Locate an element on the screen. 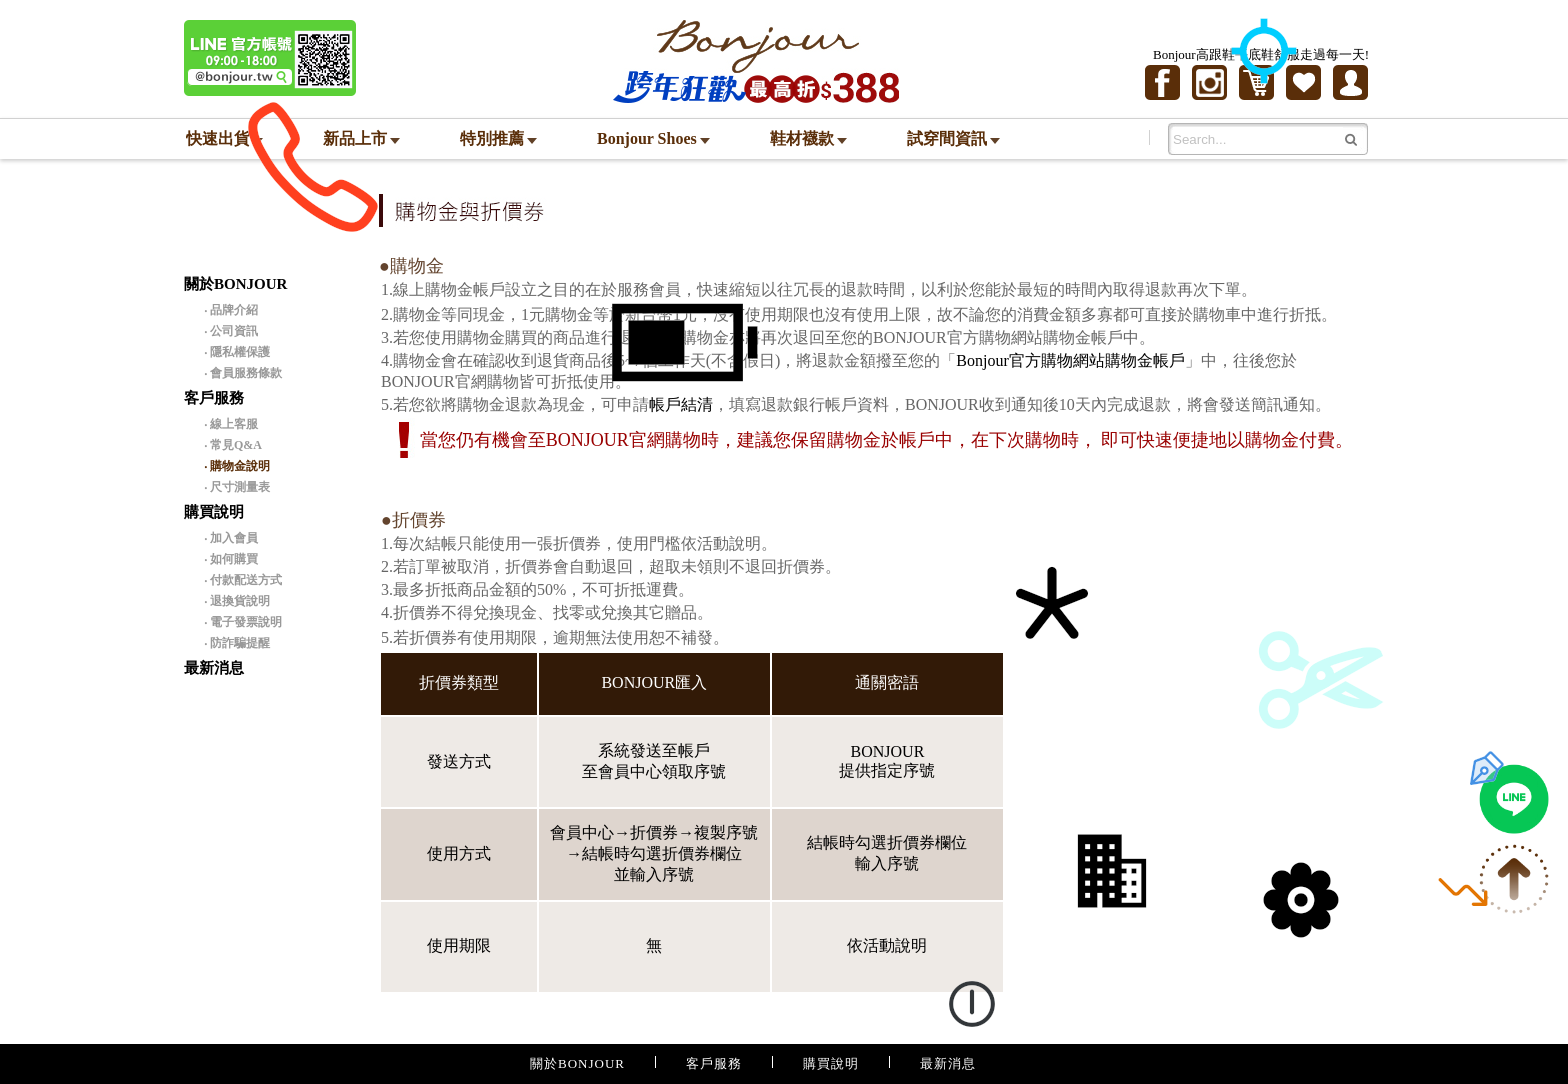  indicates 6 o'clock time is located at coordinates (972, 1004).